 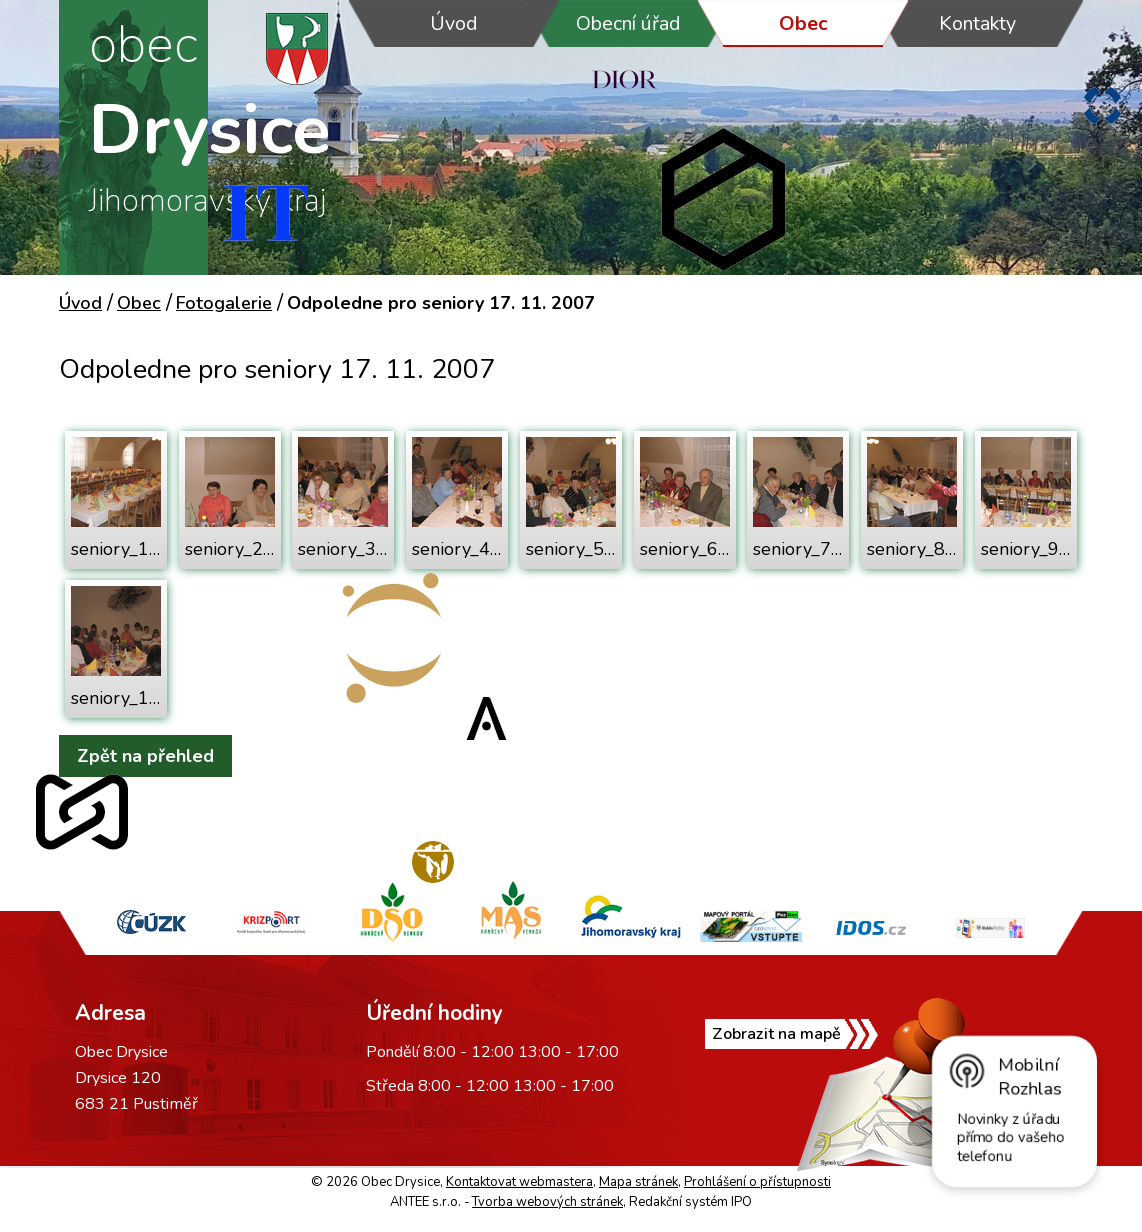 What do you see at coordinates (392, 638) in the screenshot?
I see `open Jupyter notebook environment` at bounding box center [392, 638].